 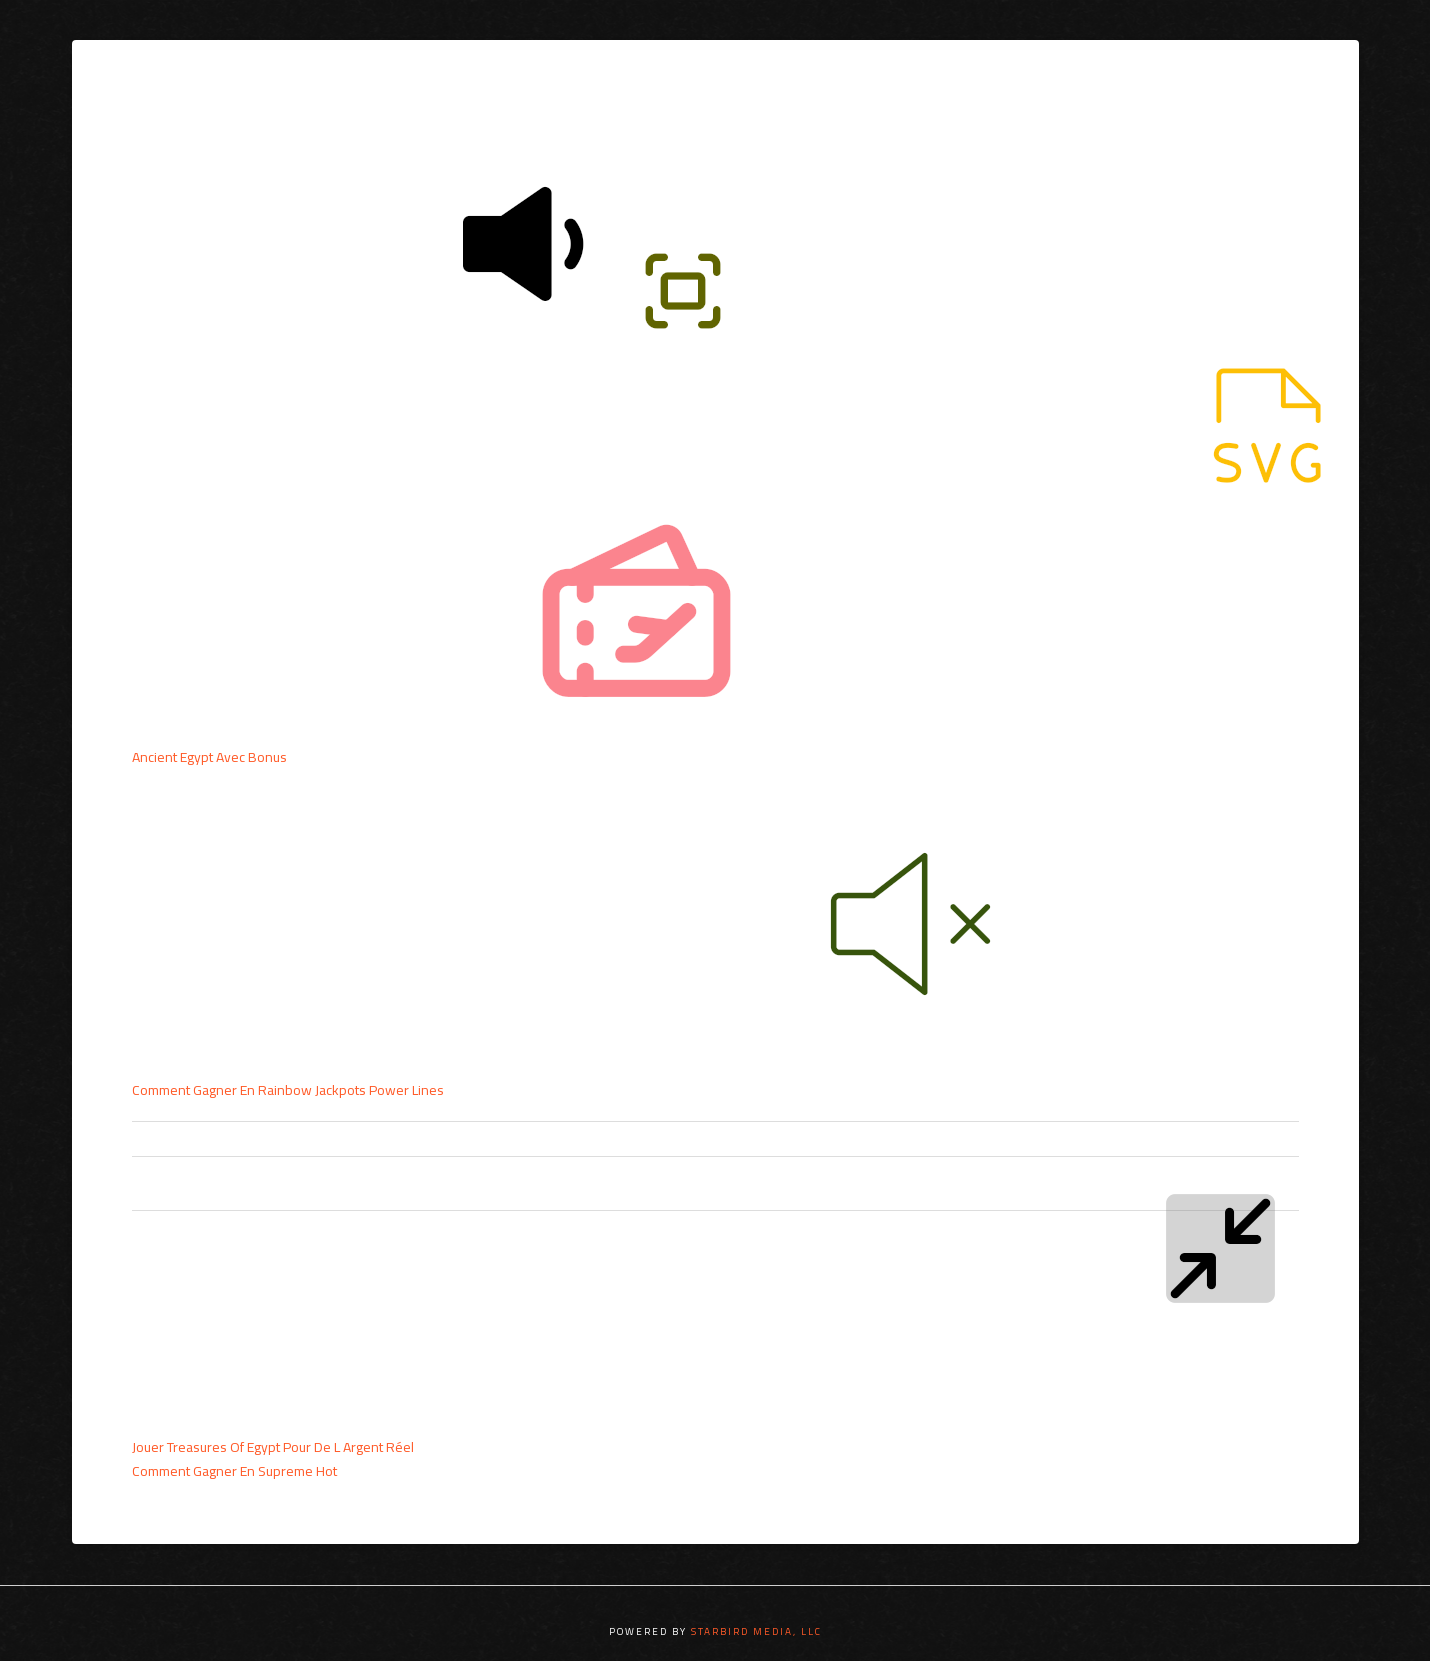 What do you see at coordinates (683, 291) in the screenshot?
I see `expand content to fullscreen mode` at bounding box center [683, 291].